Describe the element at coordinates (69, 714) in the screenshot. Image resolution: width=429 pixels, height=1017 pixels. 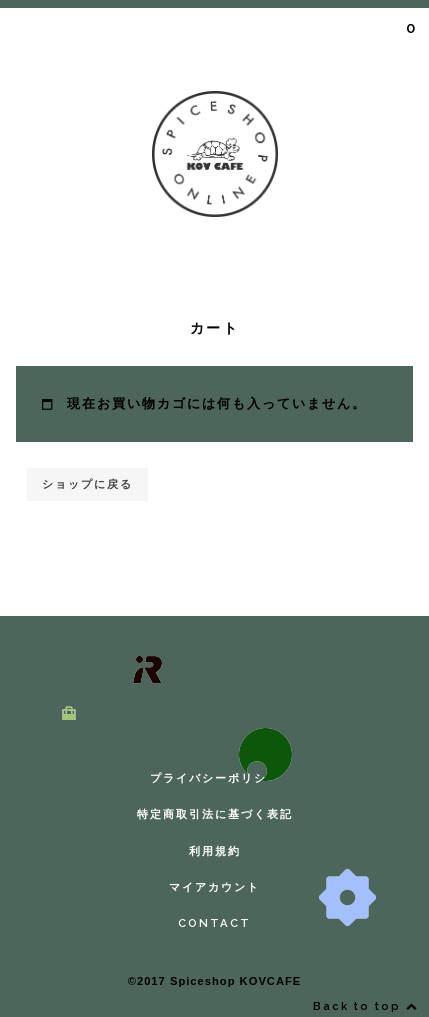
I see `access work or business documents` at that location.